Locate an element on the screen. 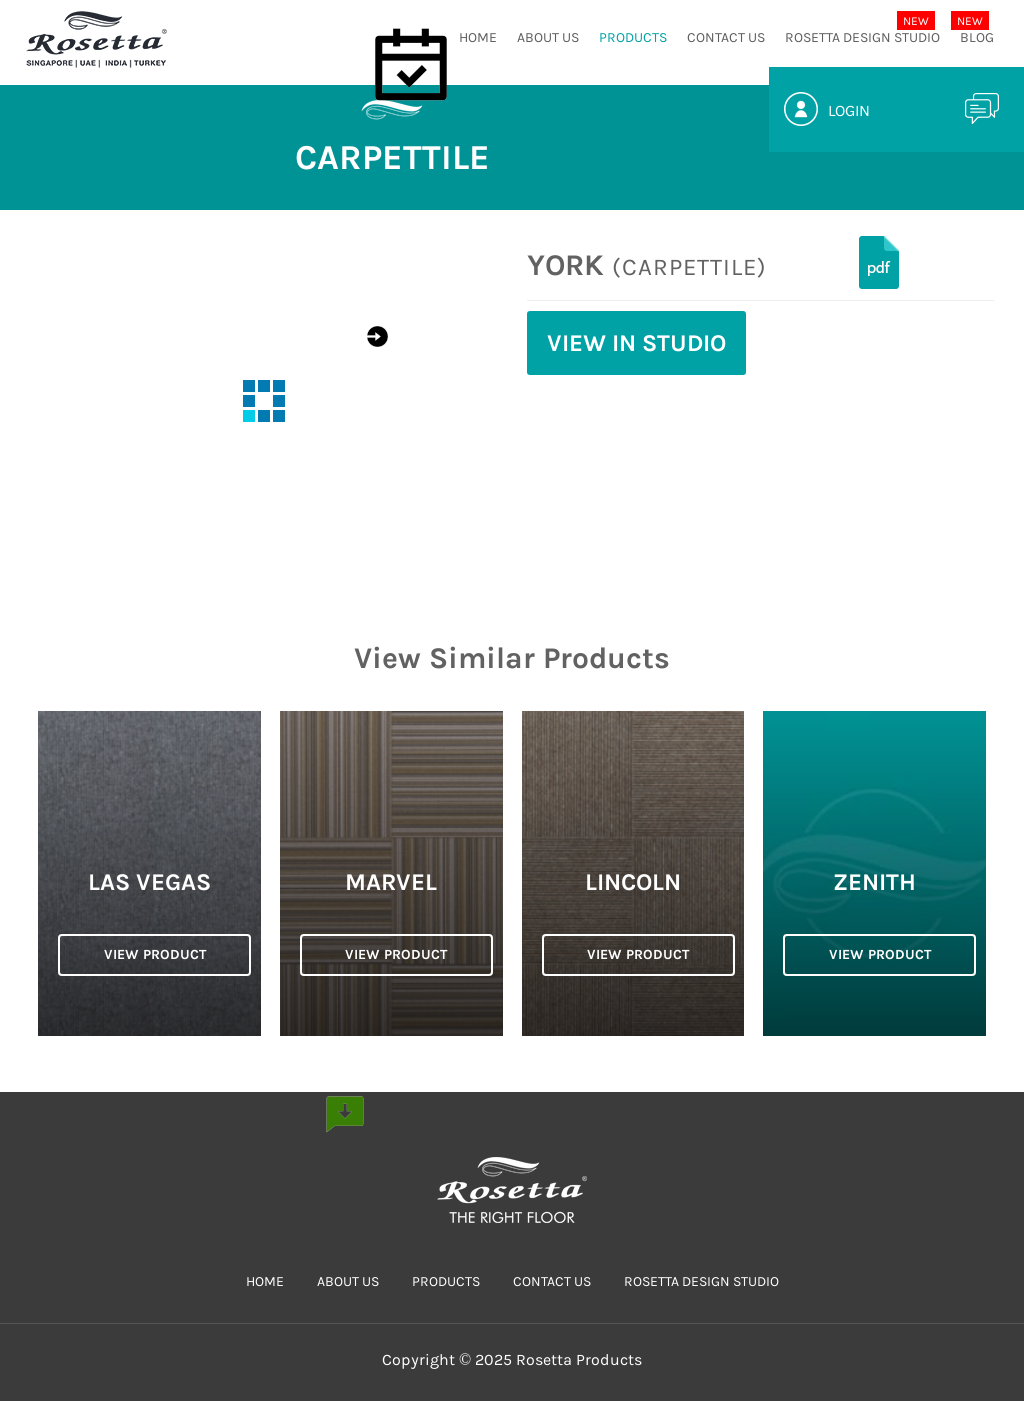  confirm a scheduled event or appointment is located at coordinates (411, 68).